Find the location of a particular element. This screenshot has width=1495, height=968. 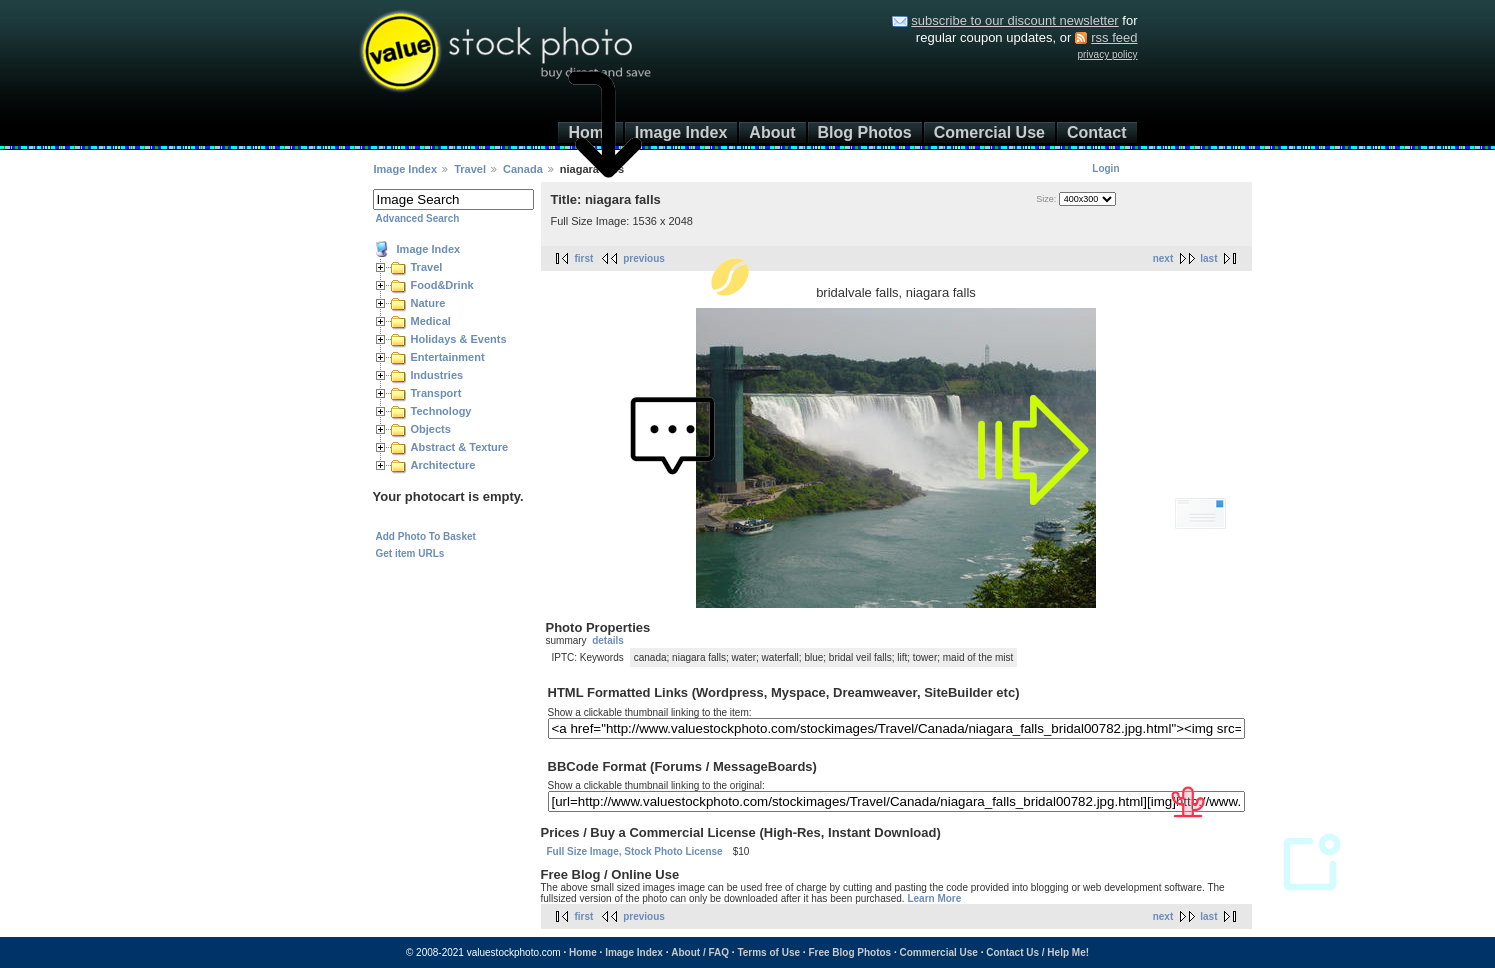

open chat or messaging is located at coordinates (672, 432).